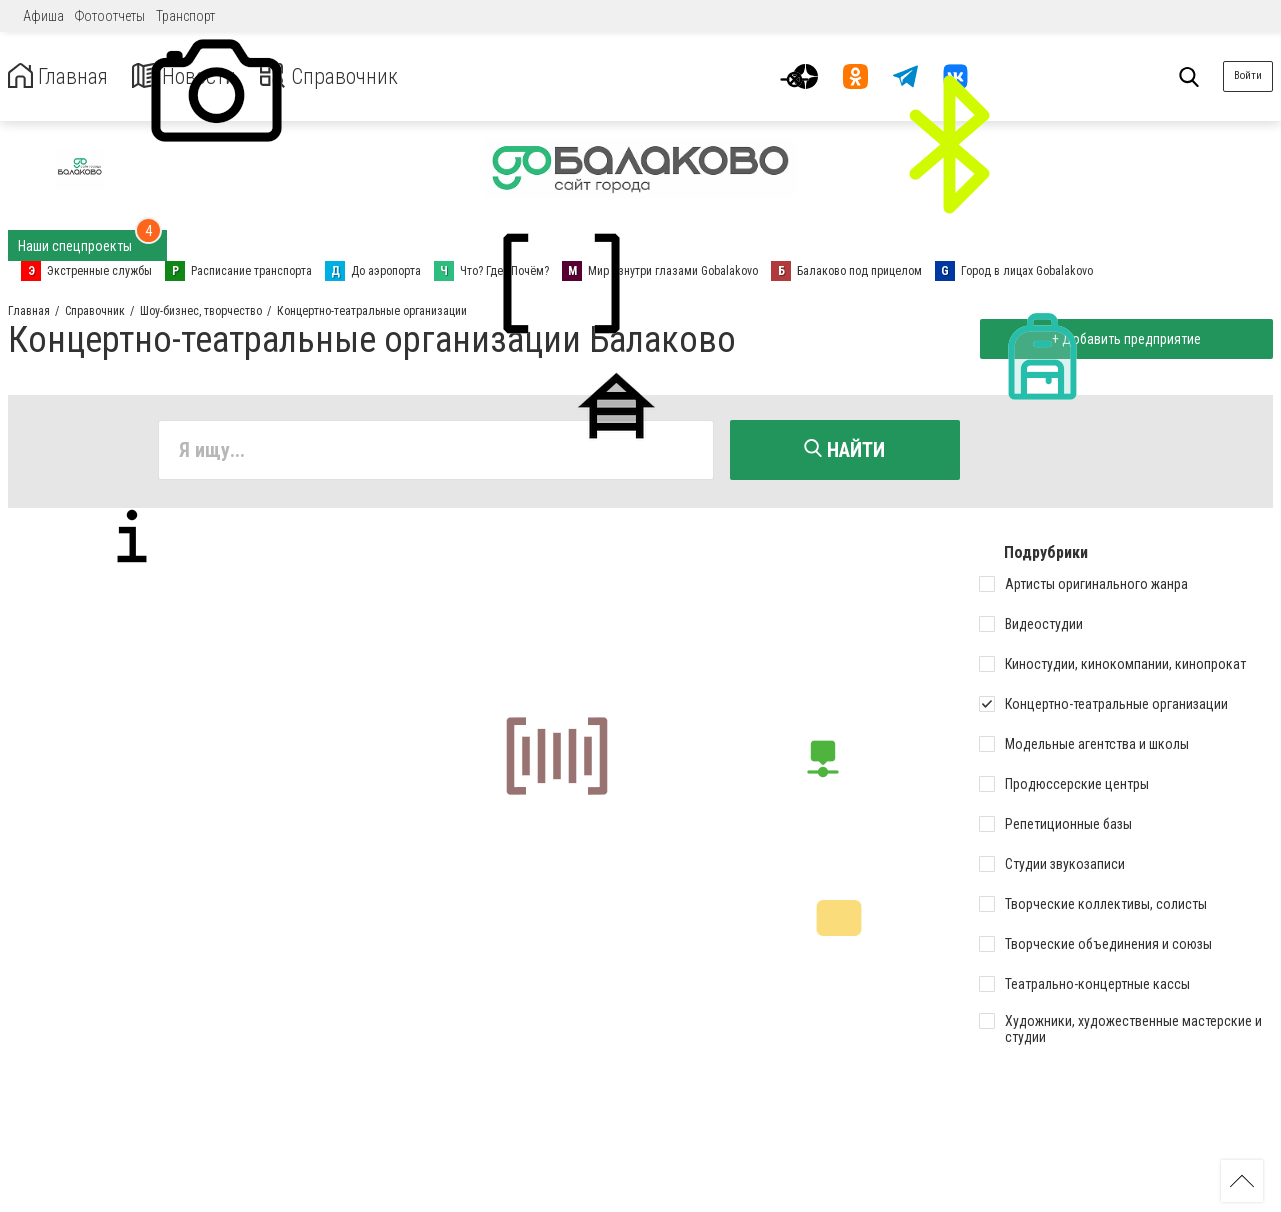 The height and width of the screenshot is (1212, 1281). Describe the element at coordinates (616, 407) in the screenshot. I see `view home exterior or siding options` at that location.